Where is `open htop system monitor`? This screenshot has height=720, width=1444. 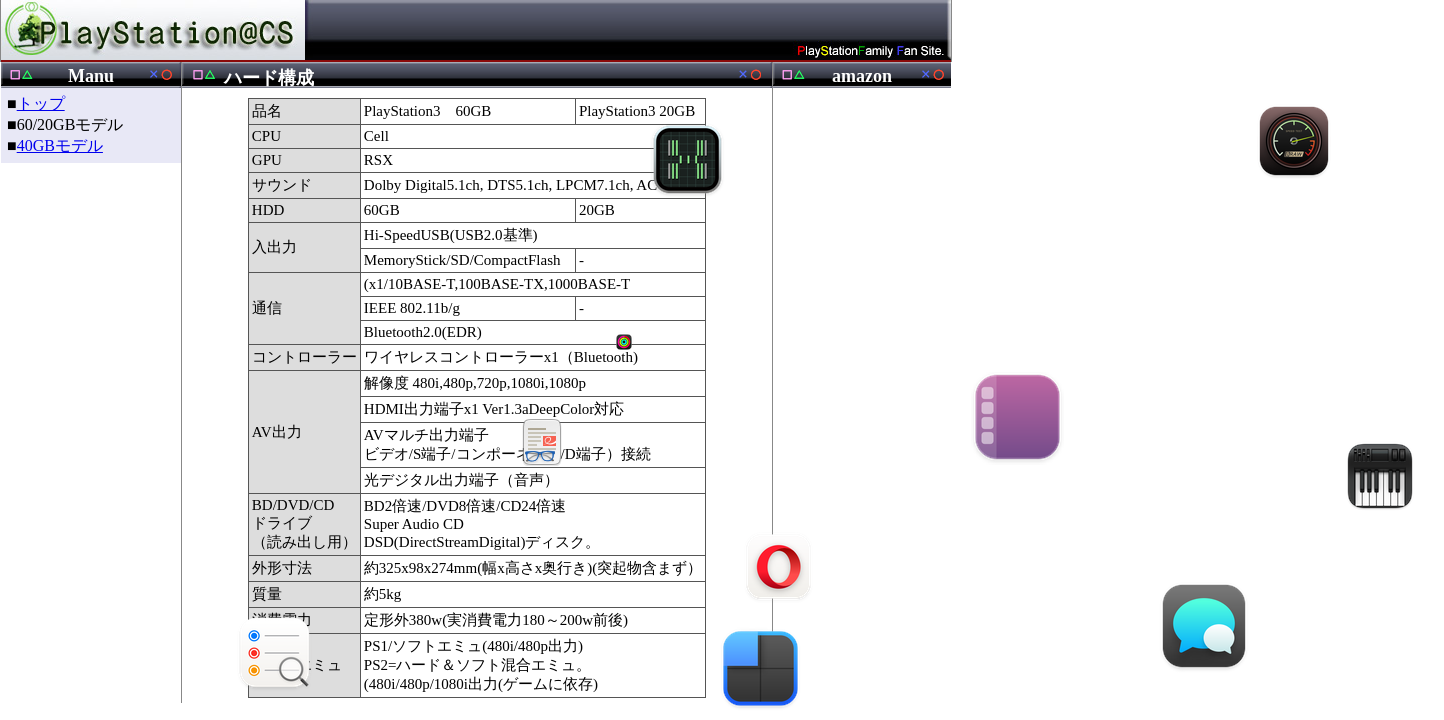
open htop system monitor is located at coordinates (687, 159).